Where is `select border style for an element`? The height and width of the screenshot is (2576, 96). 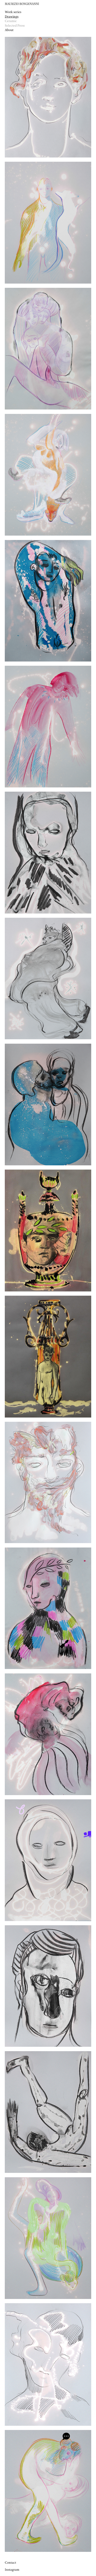
select border style for an element is located at coordinates (10, 2119).